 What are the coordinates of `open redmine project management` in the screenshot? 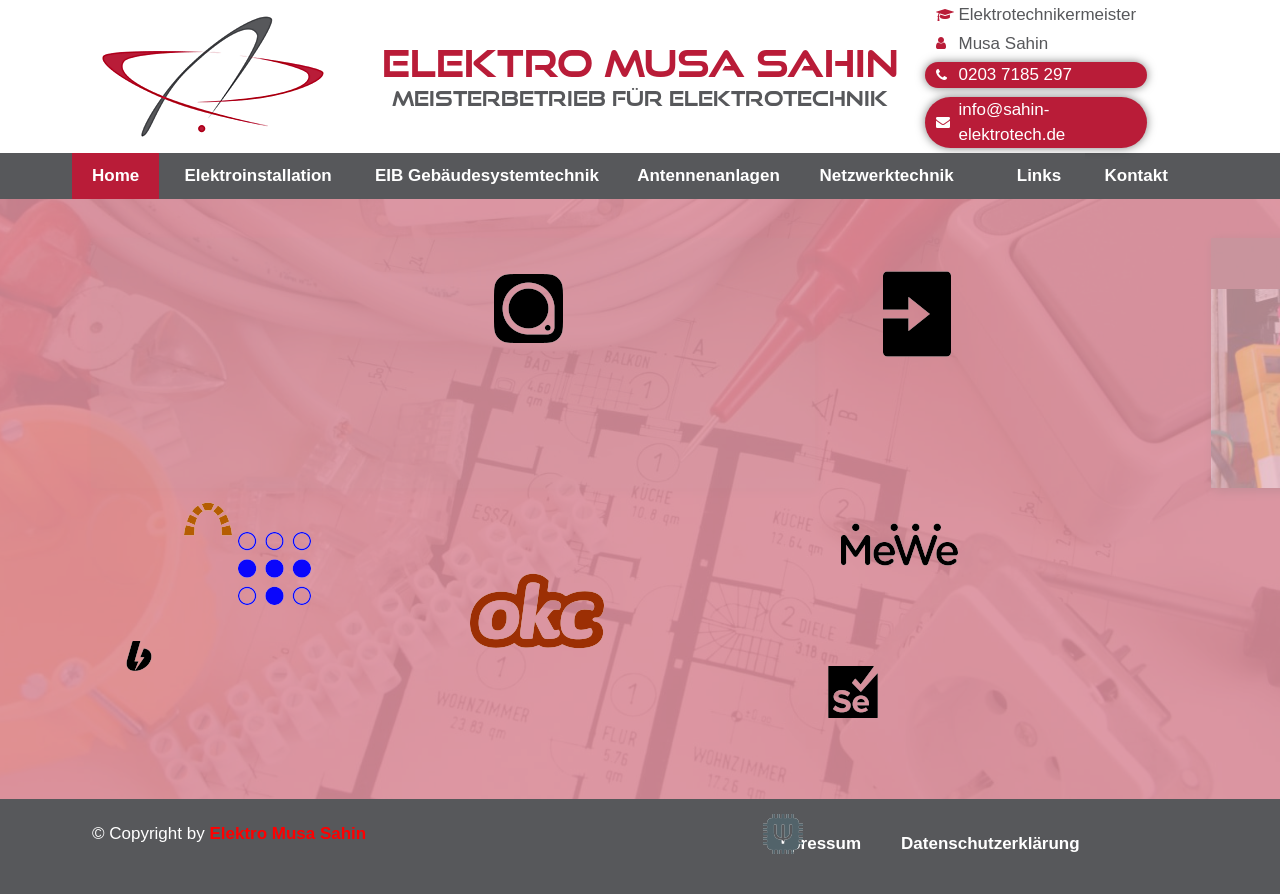 It's located at (208, 519).